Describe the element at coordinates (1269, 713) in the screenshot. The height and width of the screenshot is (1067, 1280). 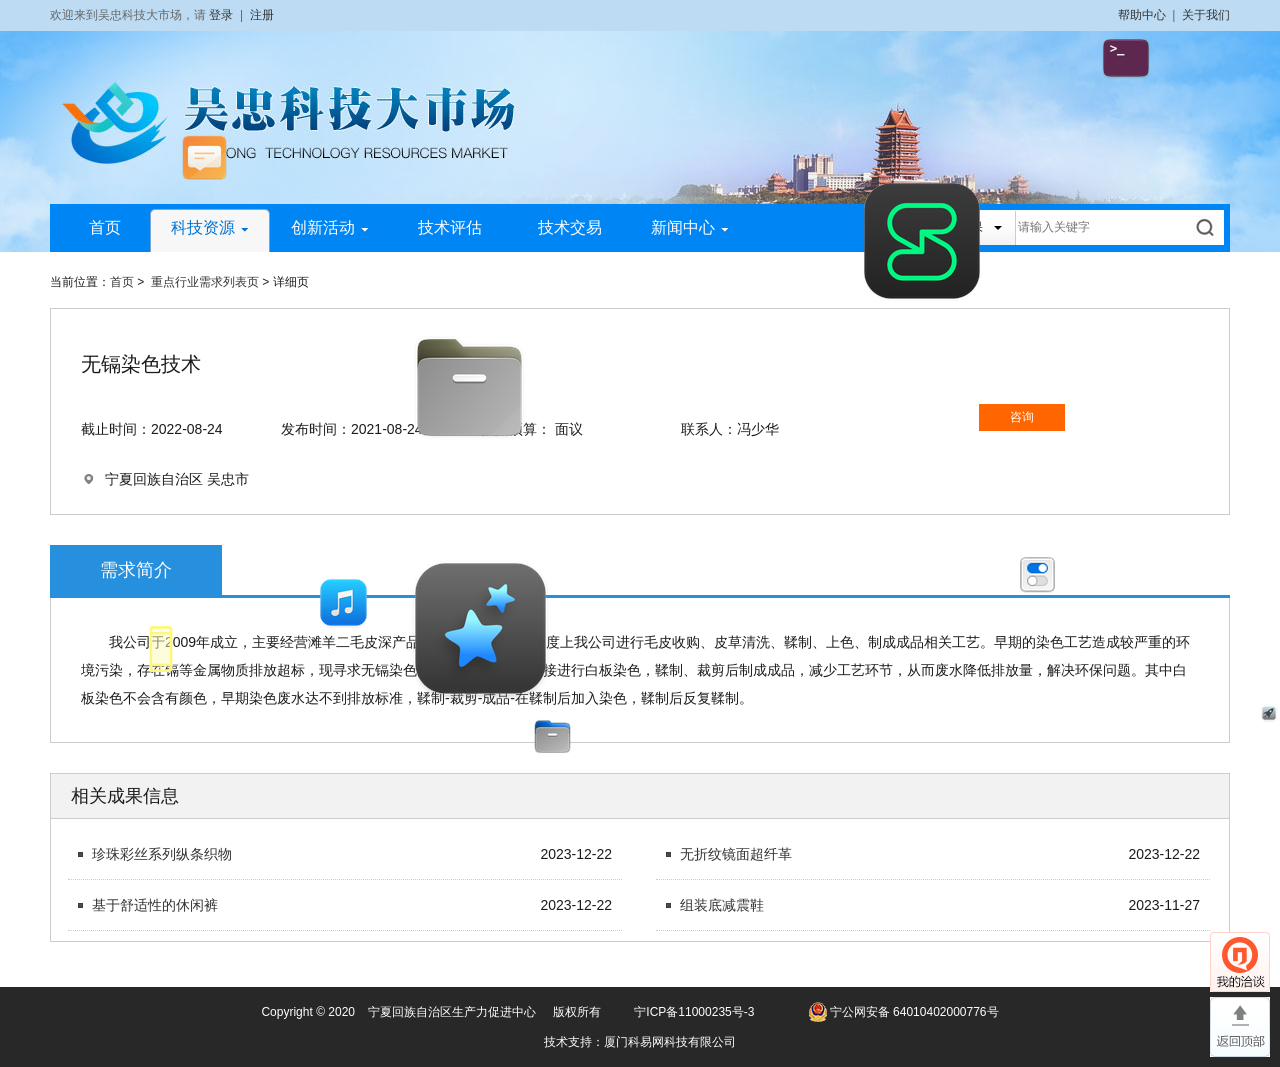
I see `open the app launcher` at that location.